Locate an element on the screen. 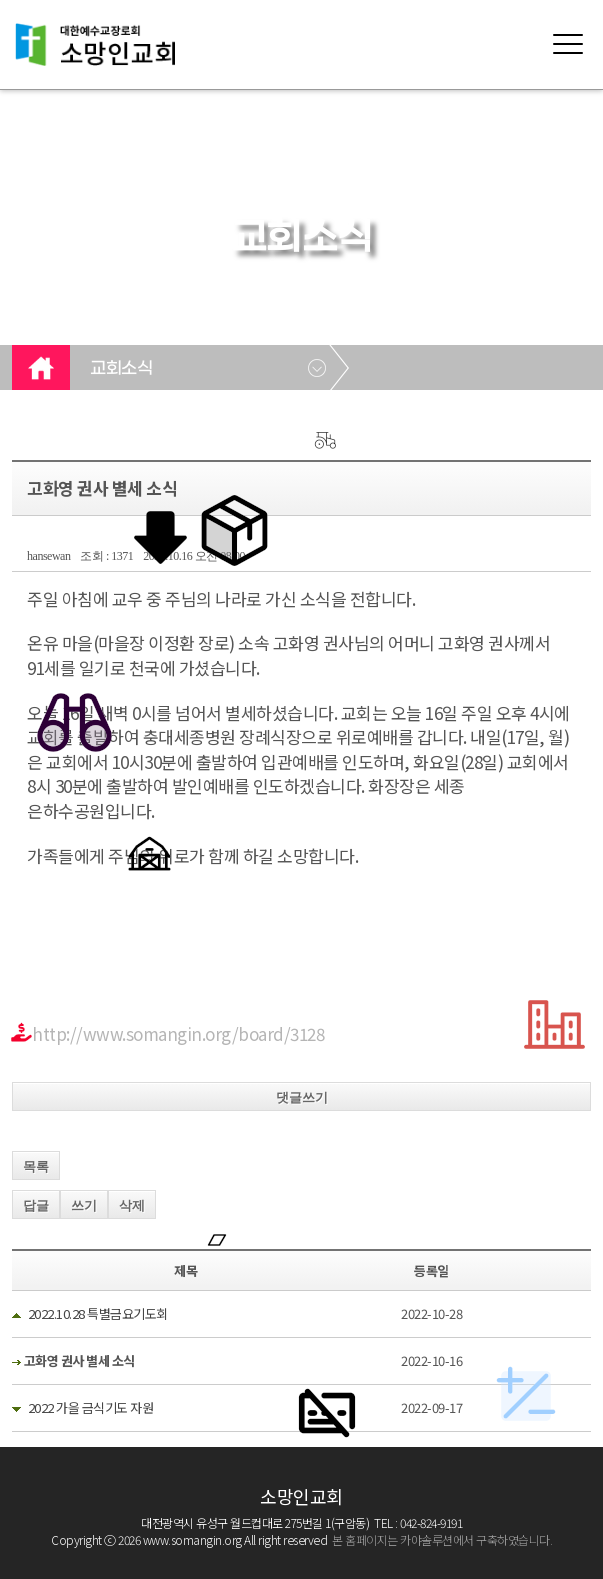  make a payment or donation is located at coordinates (21, 1032).